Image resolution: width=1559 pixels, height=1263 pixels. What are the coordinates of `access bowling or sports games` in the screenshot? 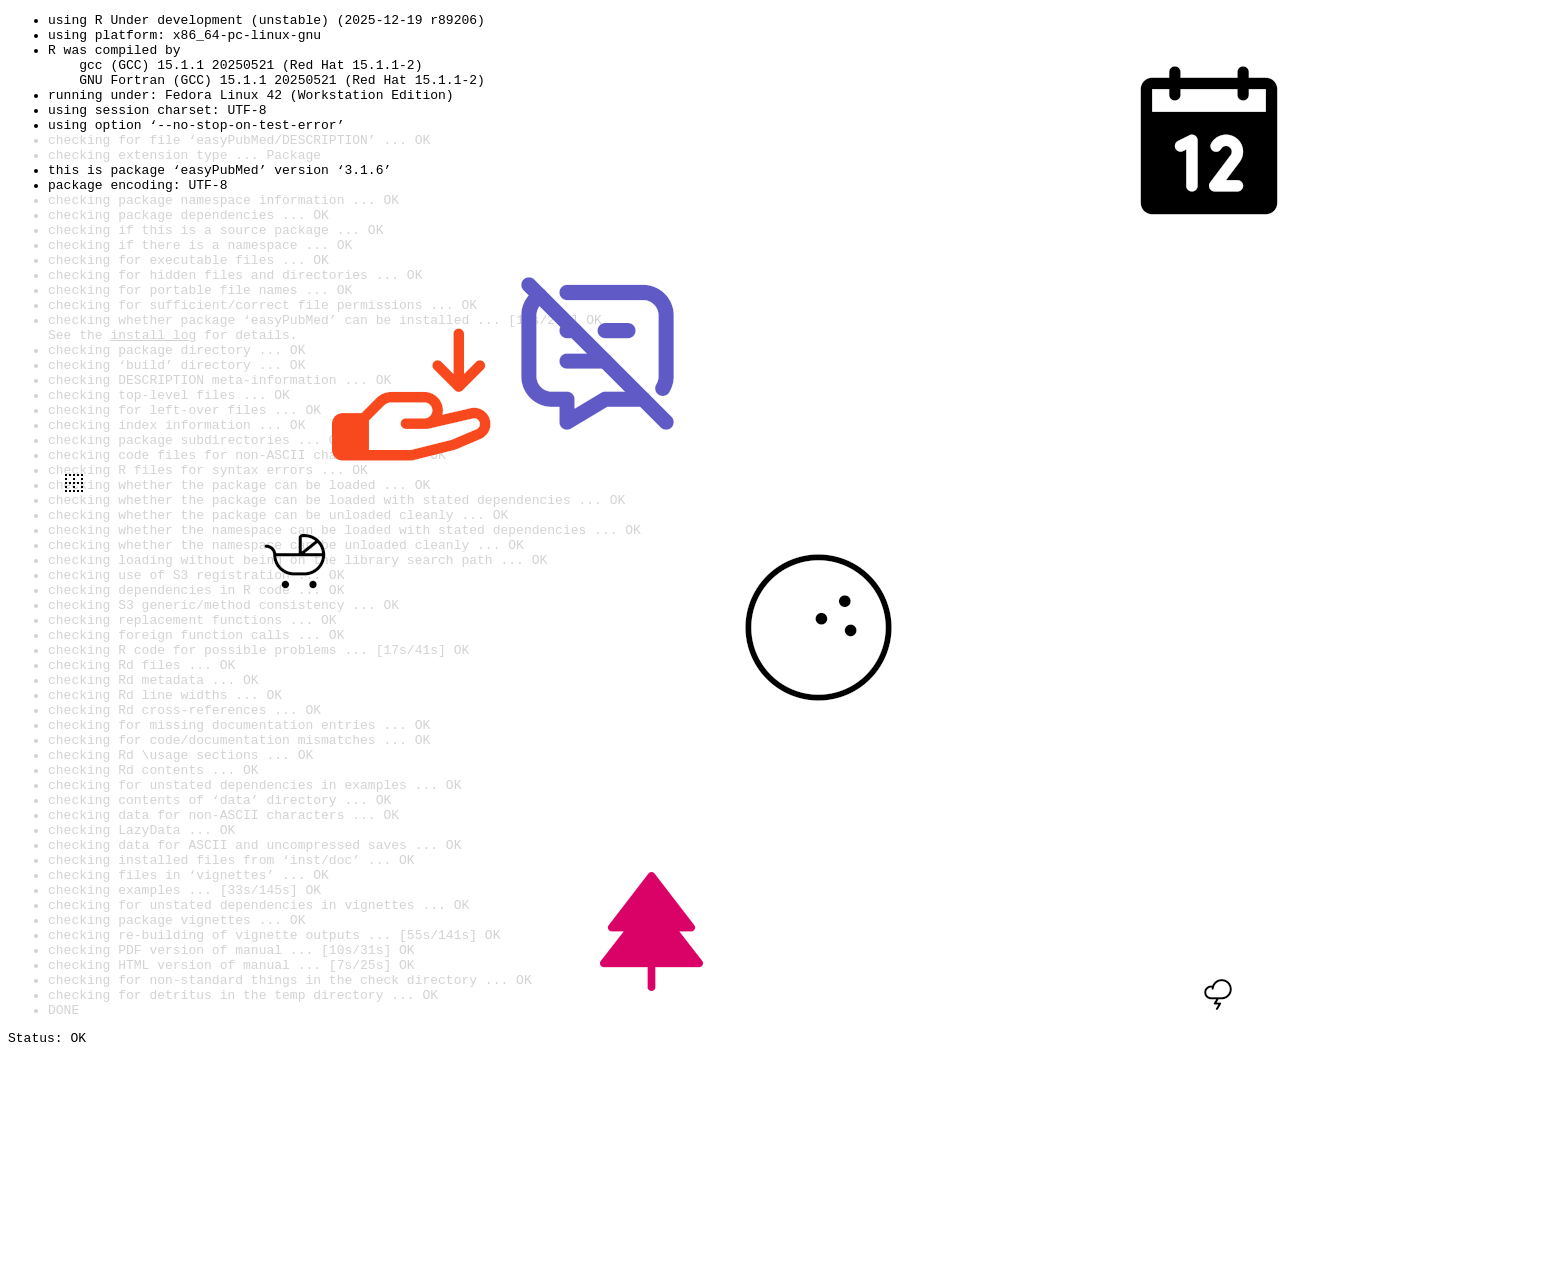 It's located at (818, 627).